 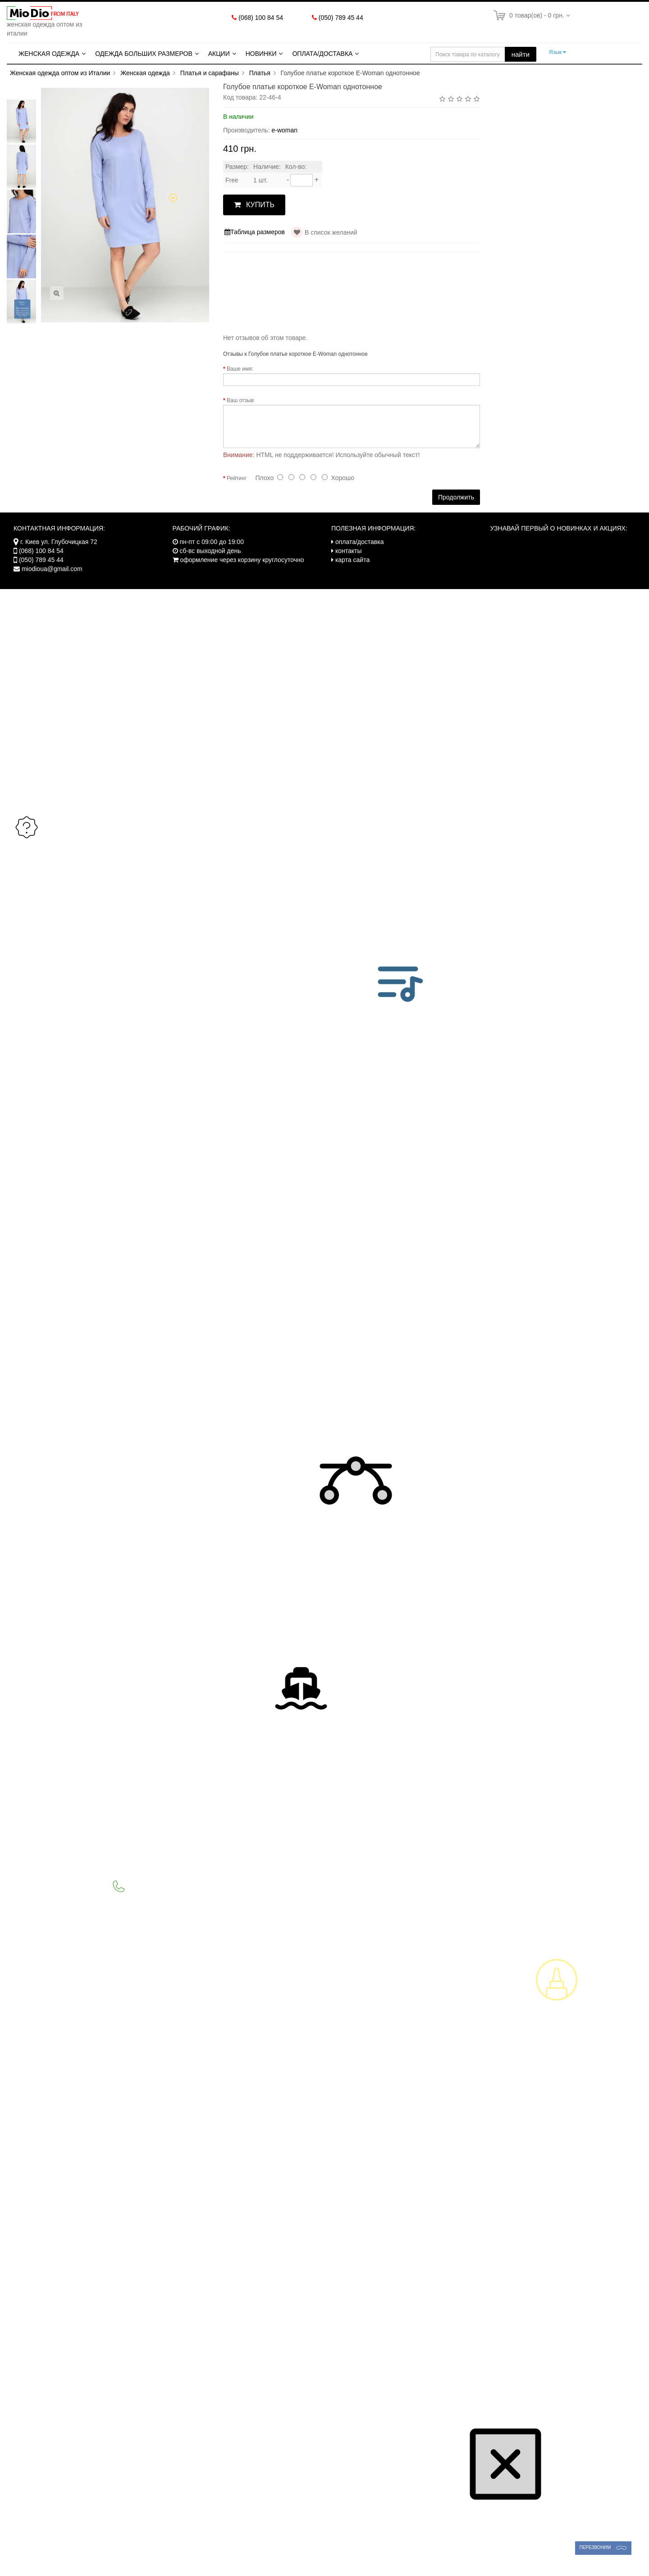 I want to click on edit vector path curves, so click(x=356, y=1480).